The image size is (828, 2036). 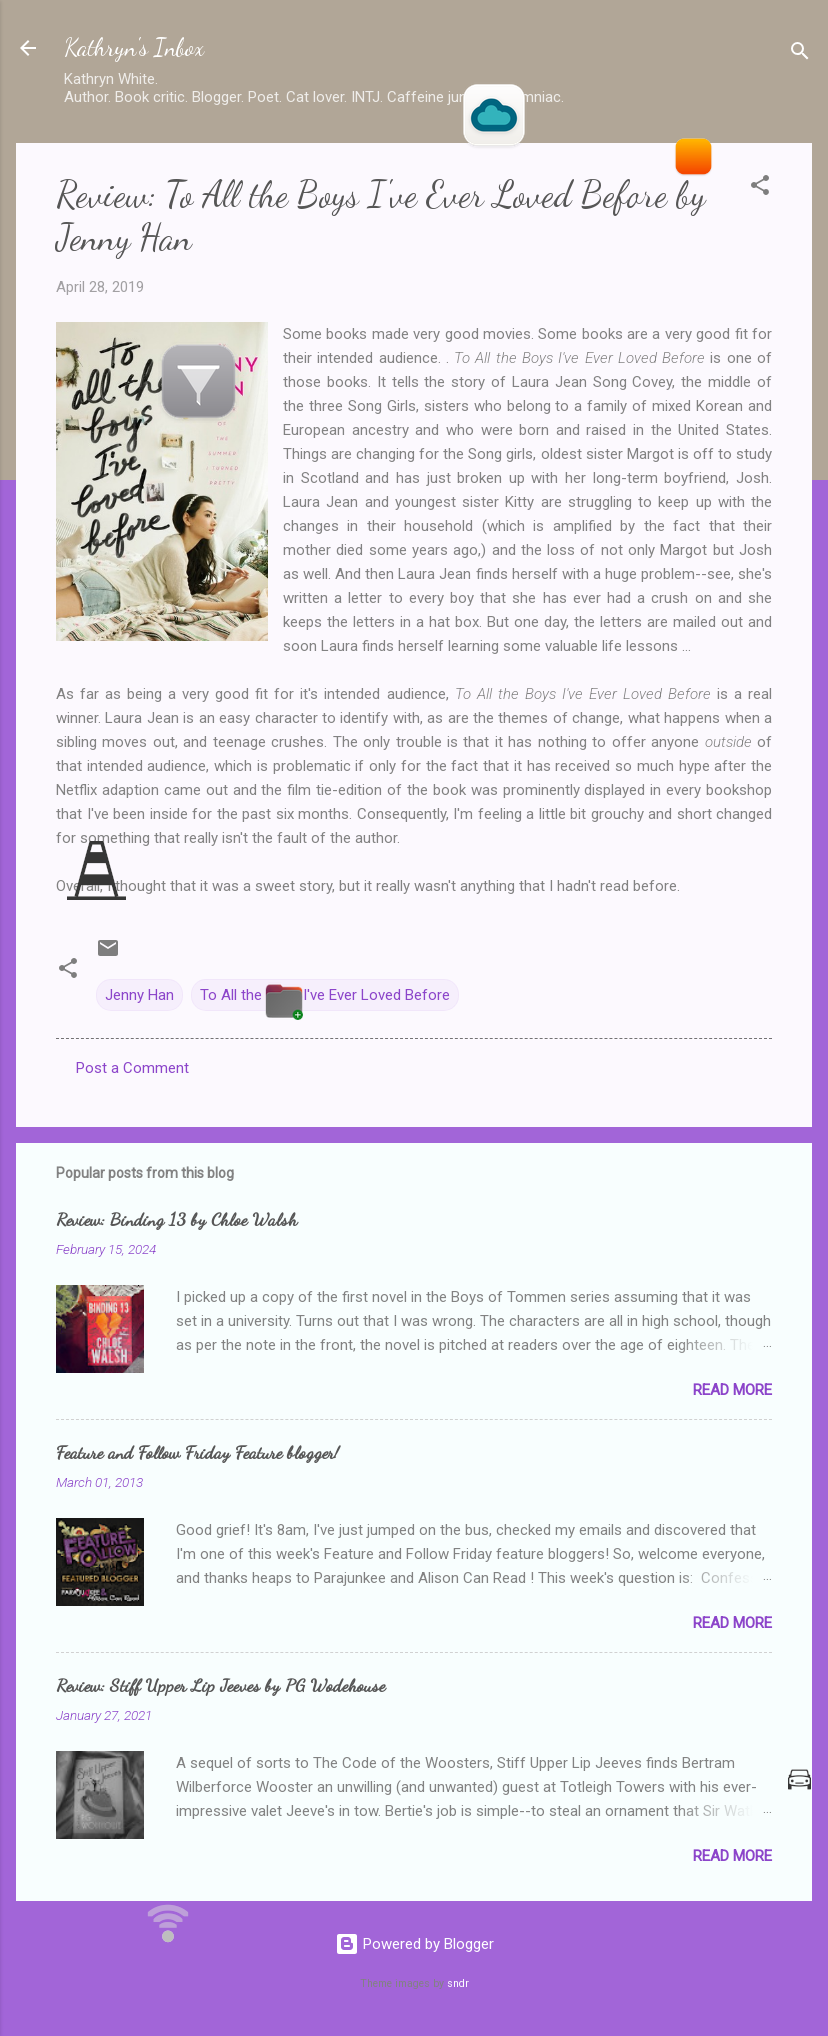 What do you see at coordinates (168, 1922) in the screenshot?
I see `indicates weak wireless network signal strength` at bounding box center [168, 1922].